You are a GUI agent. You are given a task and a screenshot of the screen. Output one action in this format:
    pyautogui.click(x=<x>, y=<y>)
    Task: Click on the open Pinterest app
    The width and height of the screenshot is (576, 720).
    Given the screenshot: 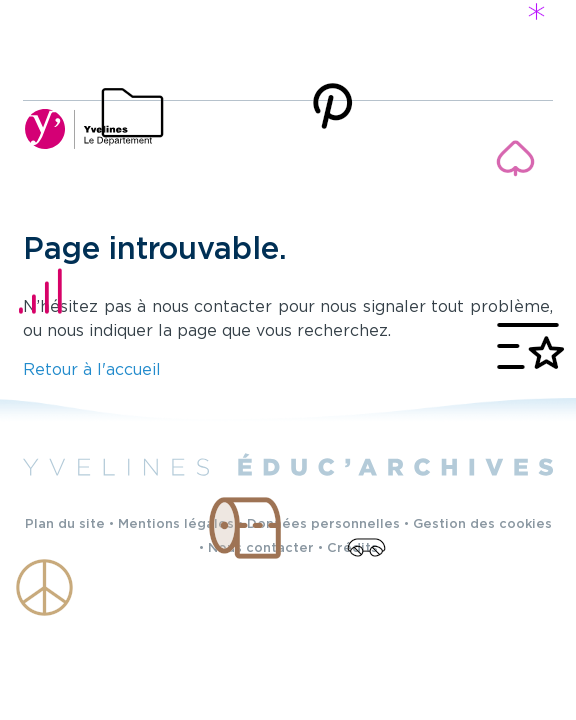 What is the action you would take?
    pyautogui.click(x=331, y=106)
    